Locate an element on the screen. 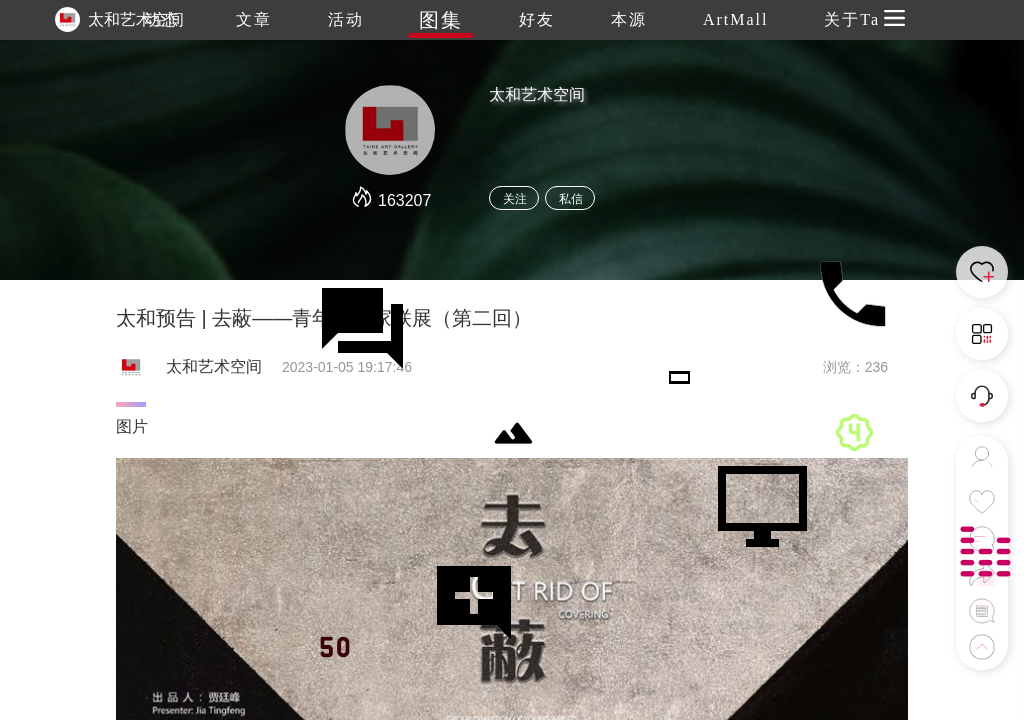  open discussion forum or community chat is located at coordinates (362, 328).